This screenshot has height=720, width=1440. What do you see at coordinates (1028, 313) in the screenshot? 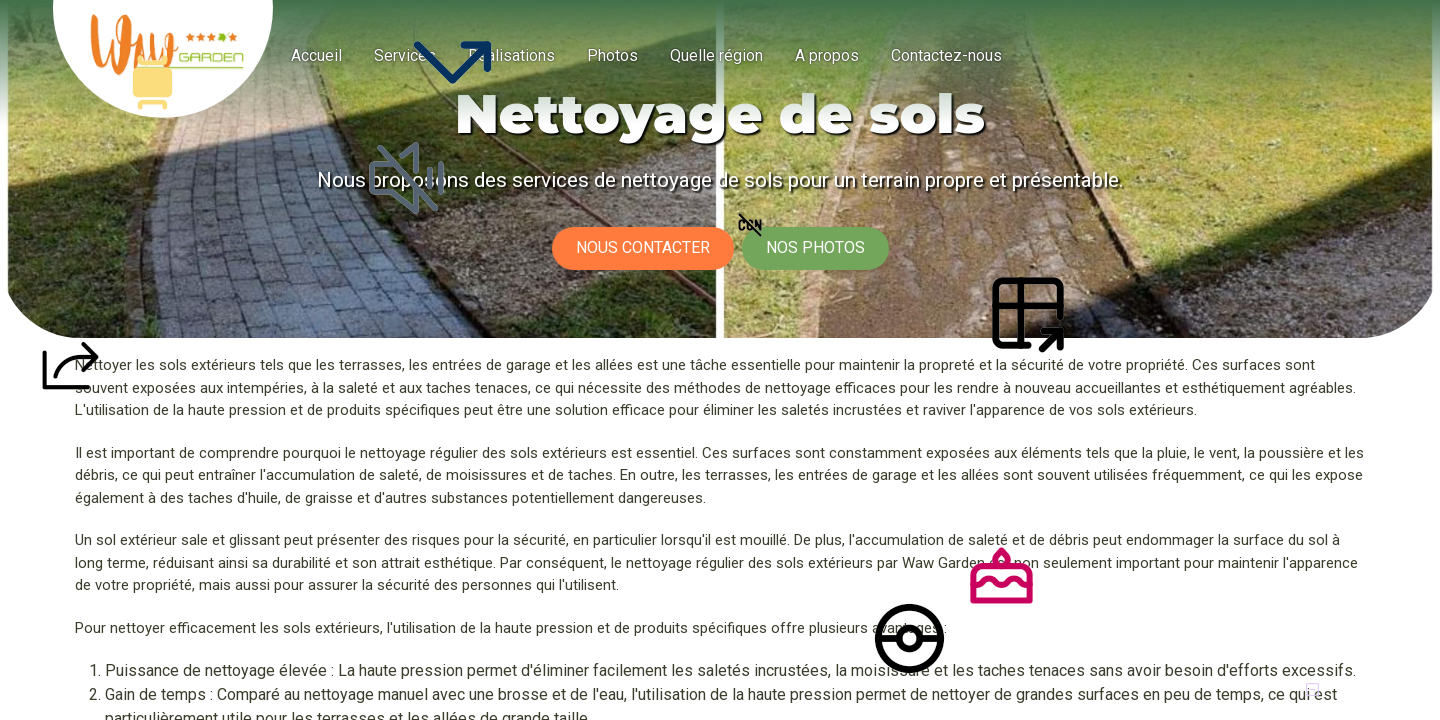
I see `share table or spreadsheet data` at bounding box center [1028, 313].